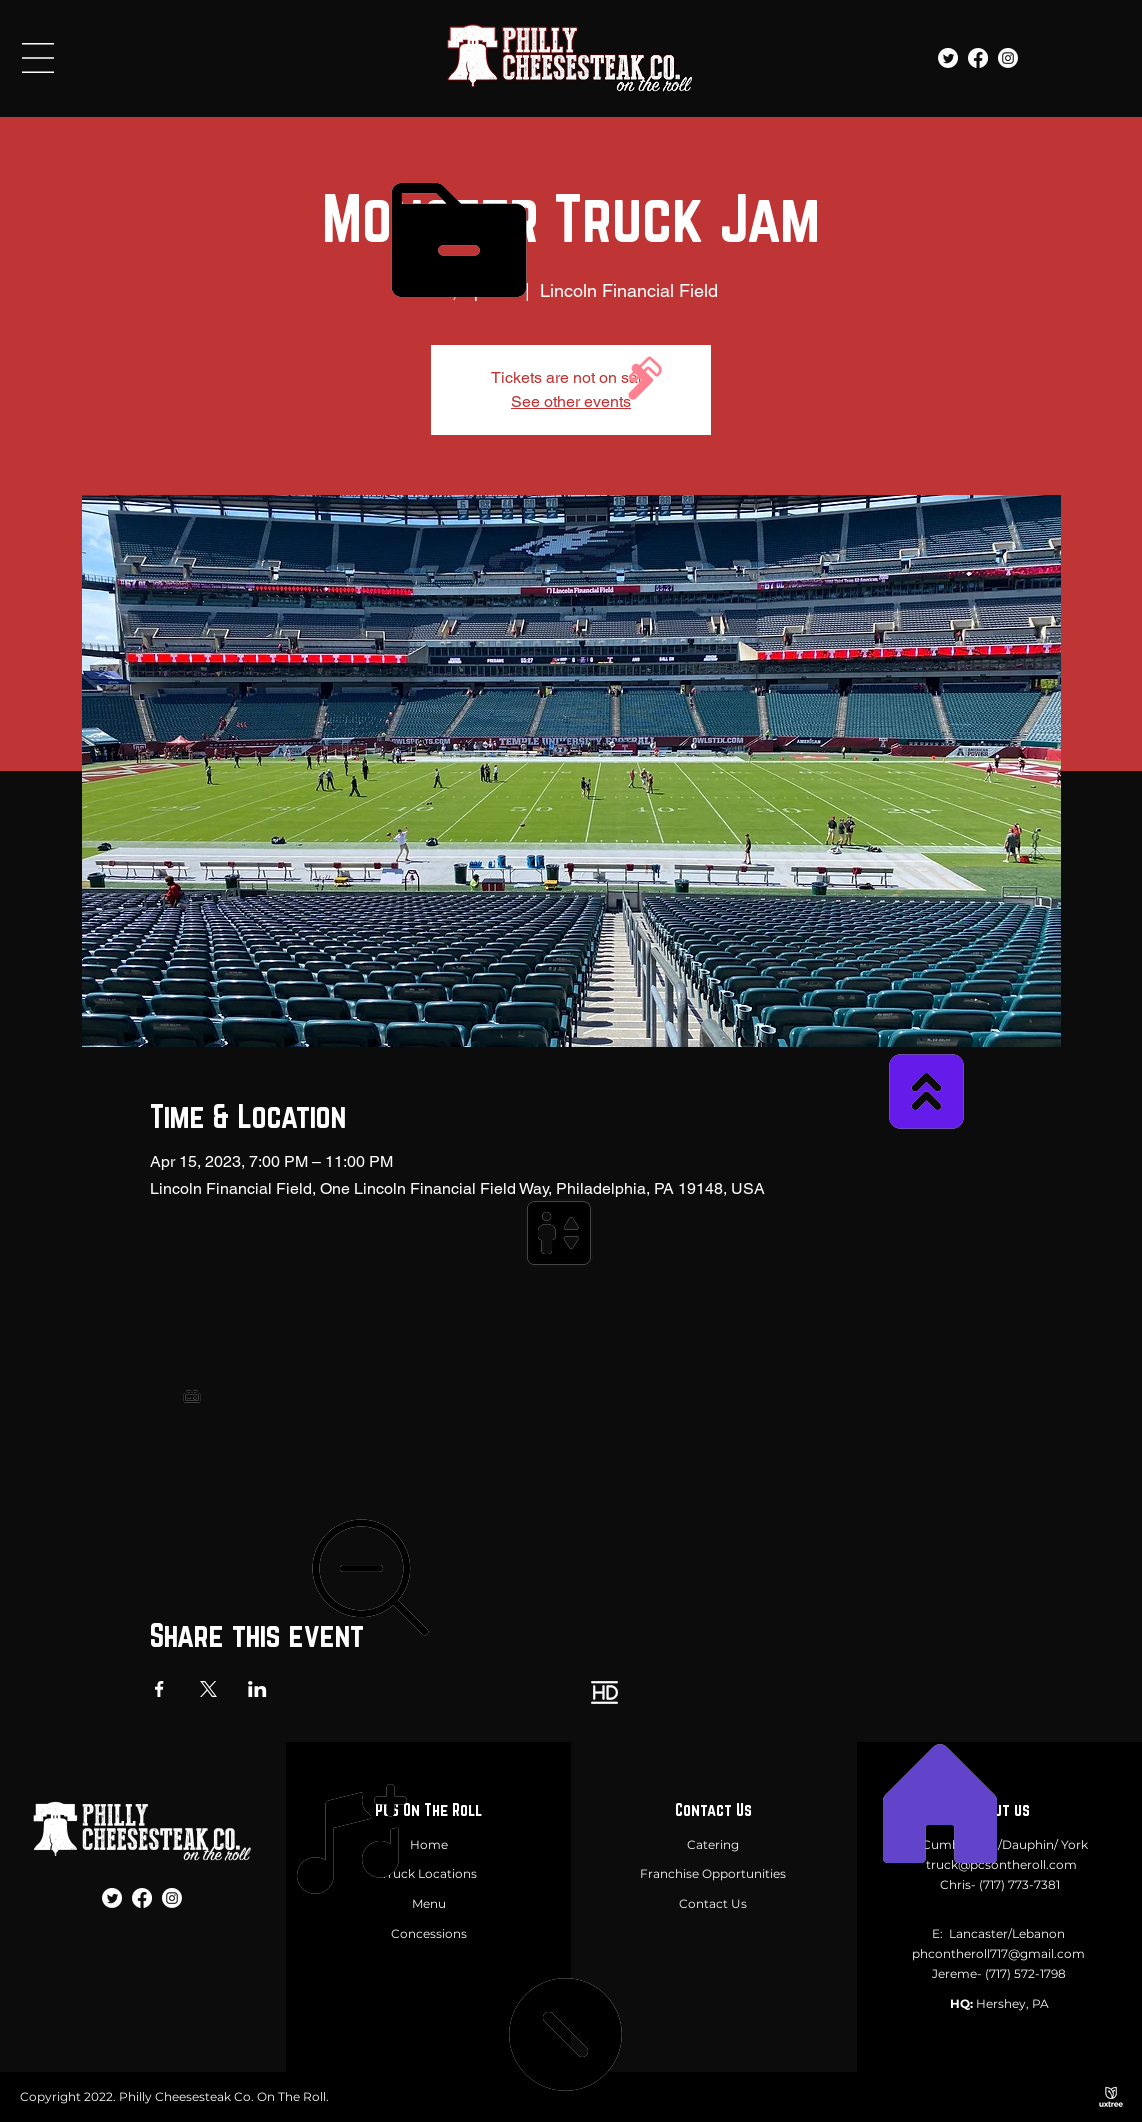 The height and width of the screenshot is (2122, 1142). What do you see at coordinates (370, 1577) in the screenshot?
I see `zoom out` at bounding box center [370, 1577].